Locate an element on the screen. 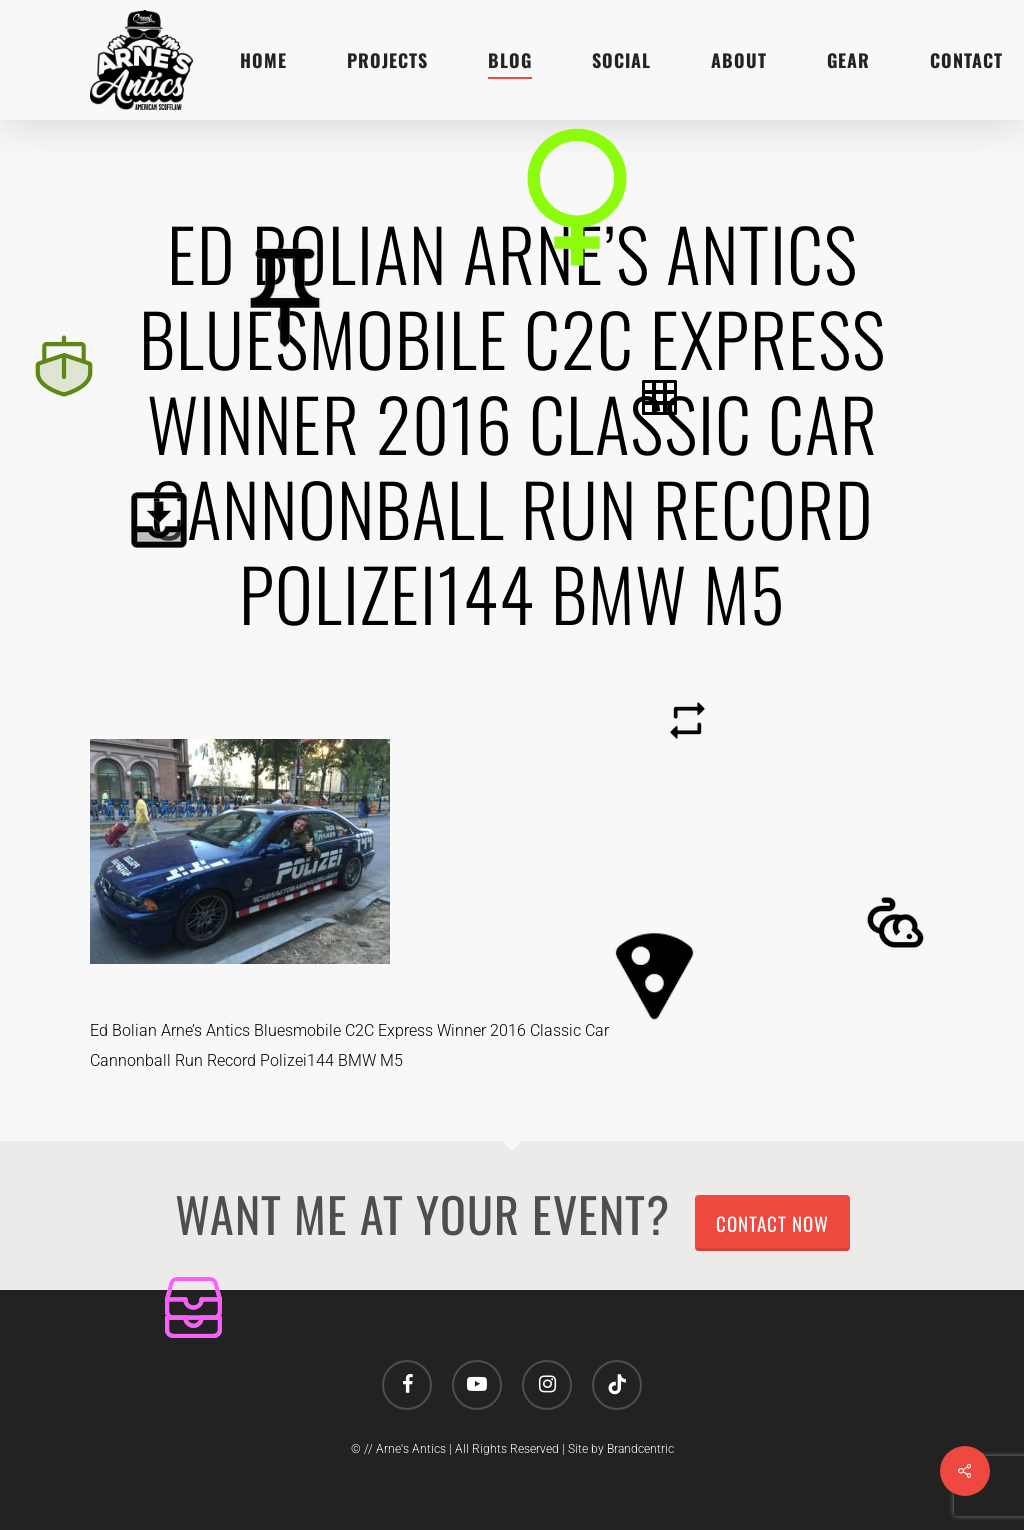 The width and height of the screenshot is (1024, 1530). find nearby pizza restaurants is located at coordinates (654, 978).